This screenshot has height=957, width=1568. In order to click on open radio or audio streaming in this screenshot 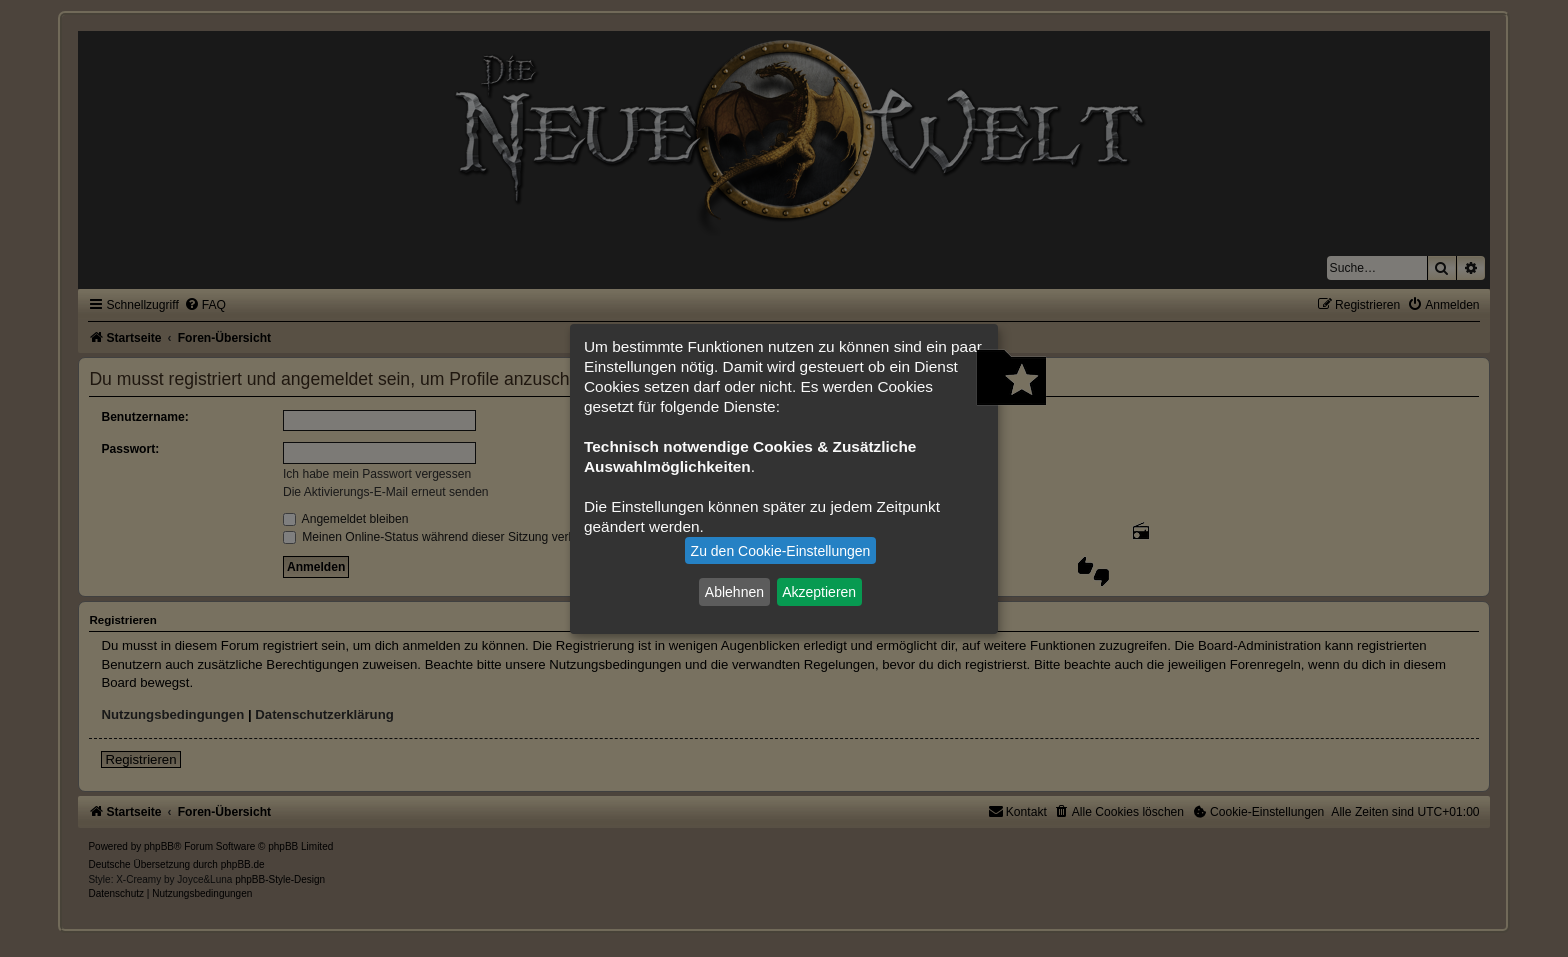, I will do `click(1141, 531)`.